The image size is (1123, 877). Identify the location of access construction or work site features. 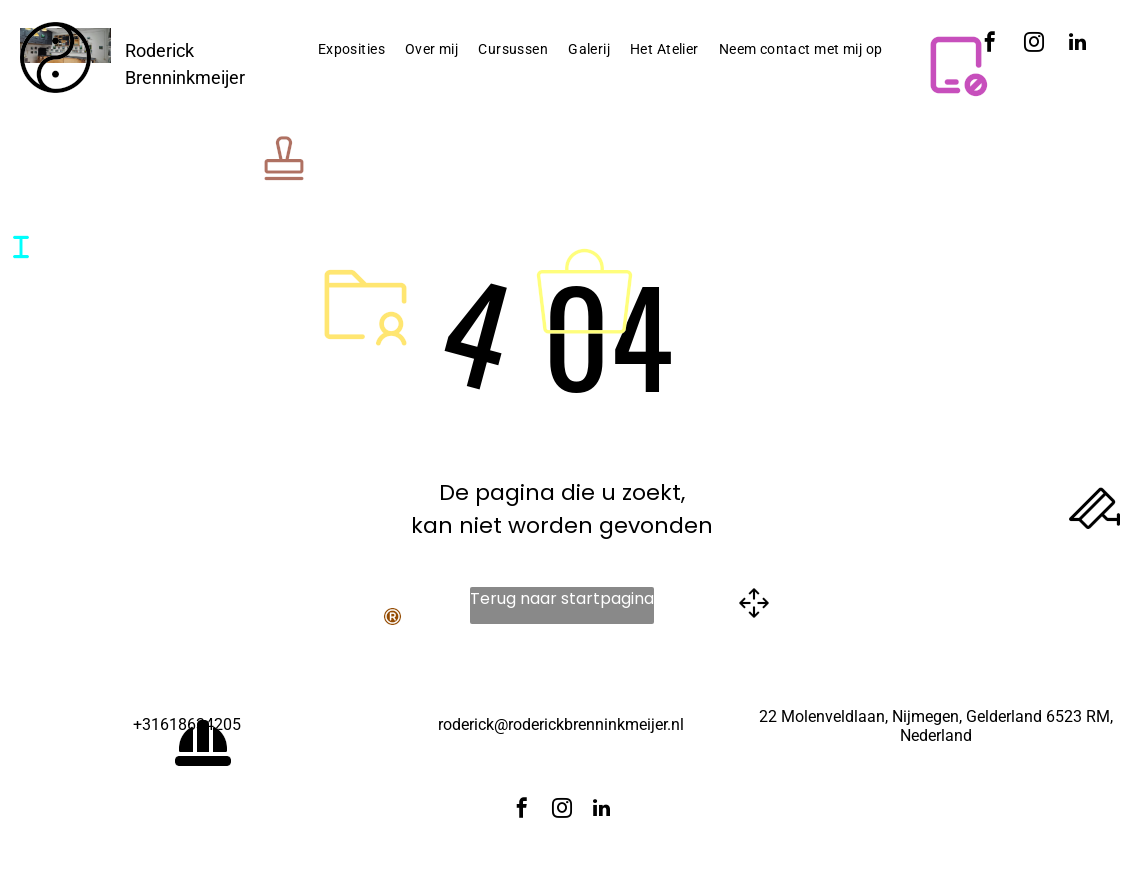
(203, 746).